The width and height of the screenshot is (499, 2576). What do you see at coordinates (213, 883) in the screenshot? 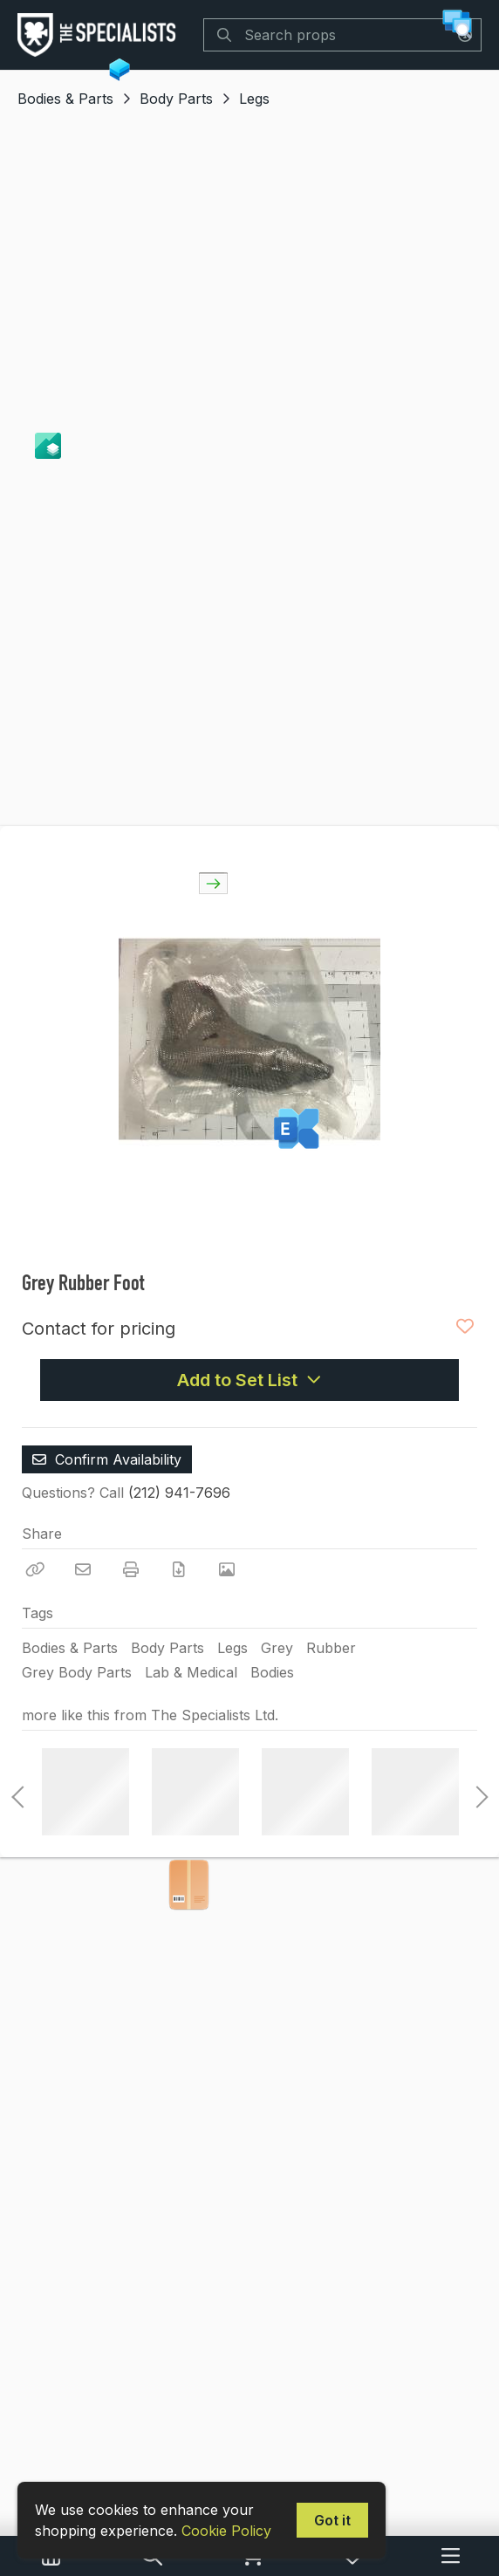
I see `move window to another display or position` at bounding box center [213, 883].